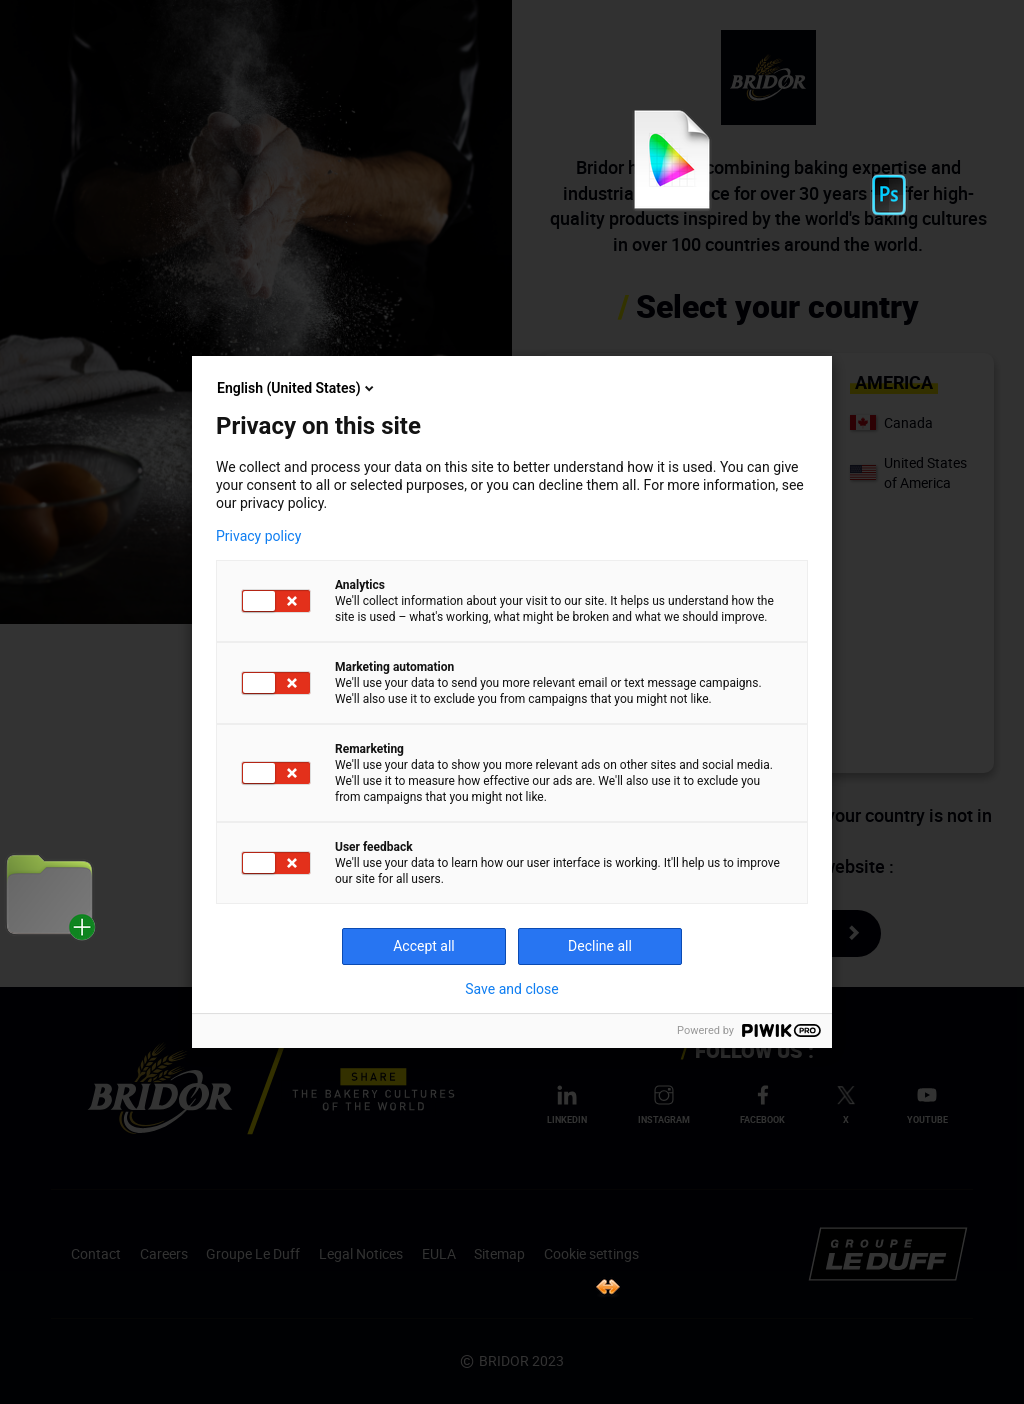 Image resolution: width=1024 pixels, height=1404 pixels. I want to click on flip the selected object horizontally, so click(608, 1286).